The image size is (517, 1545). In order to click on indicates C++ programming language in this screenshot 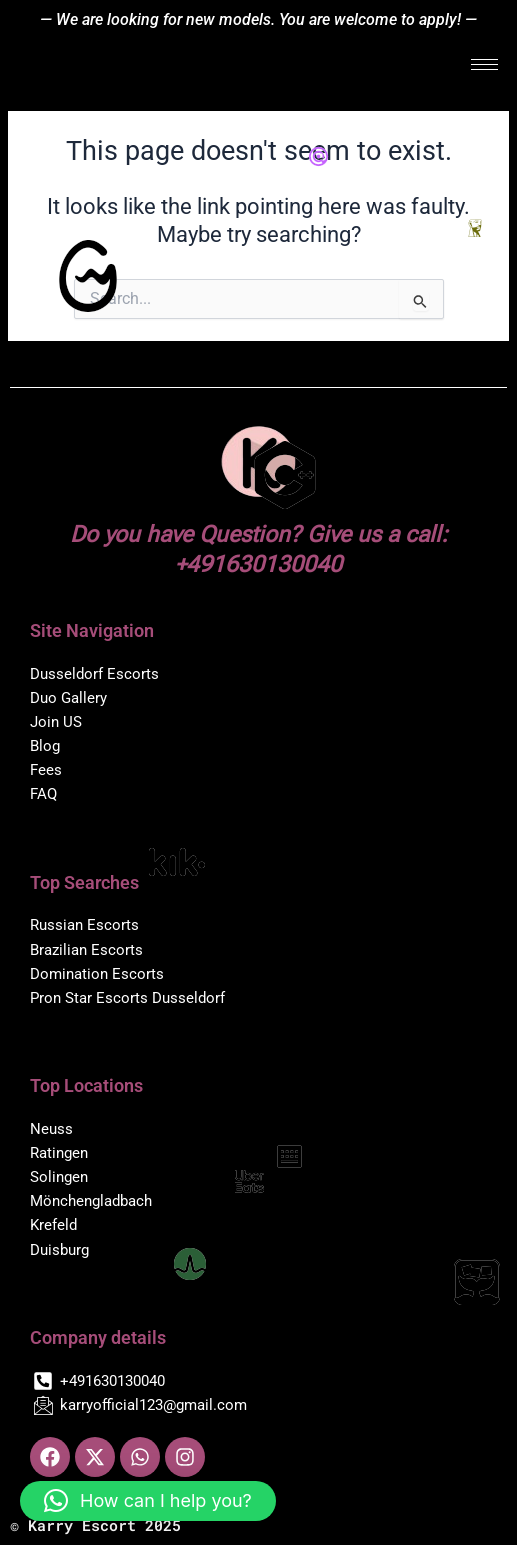, I will do `click(285, 475)`.